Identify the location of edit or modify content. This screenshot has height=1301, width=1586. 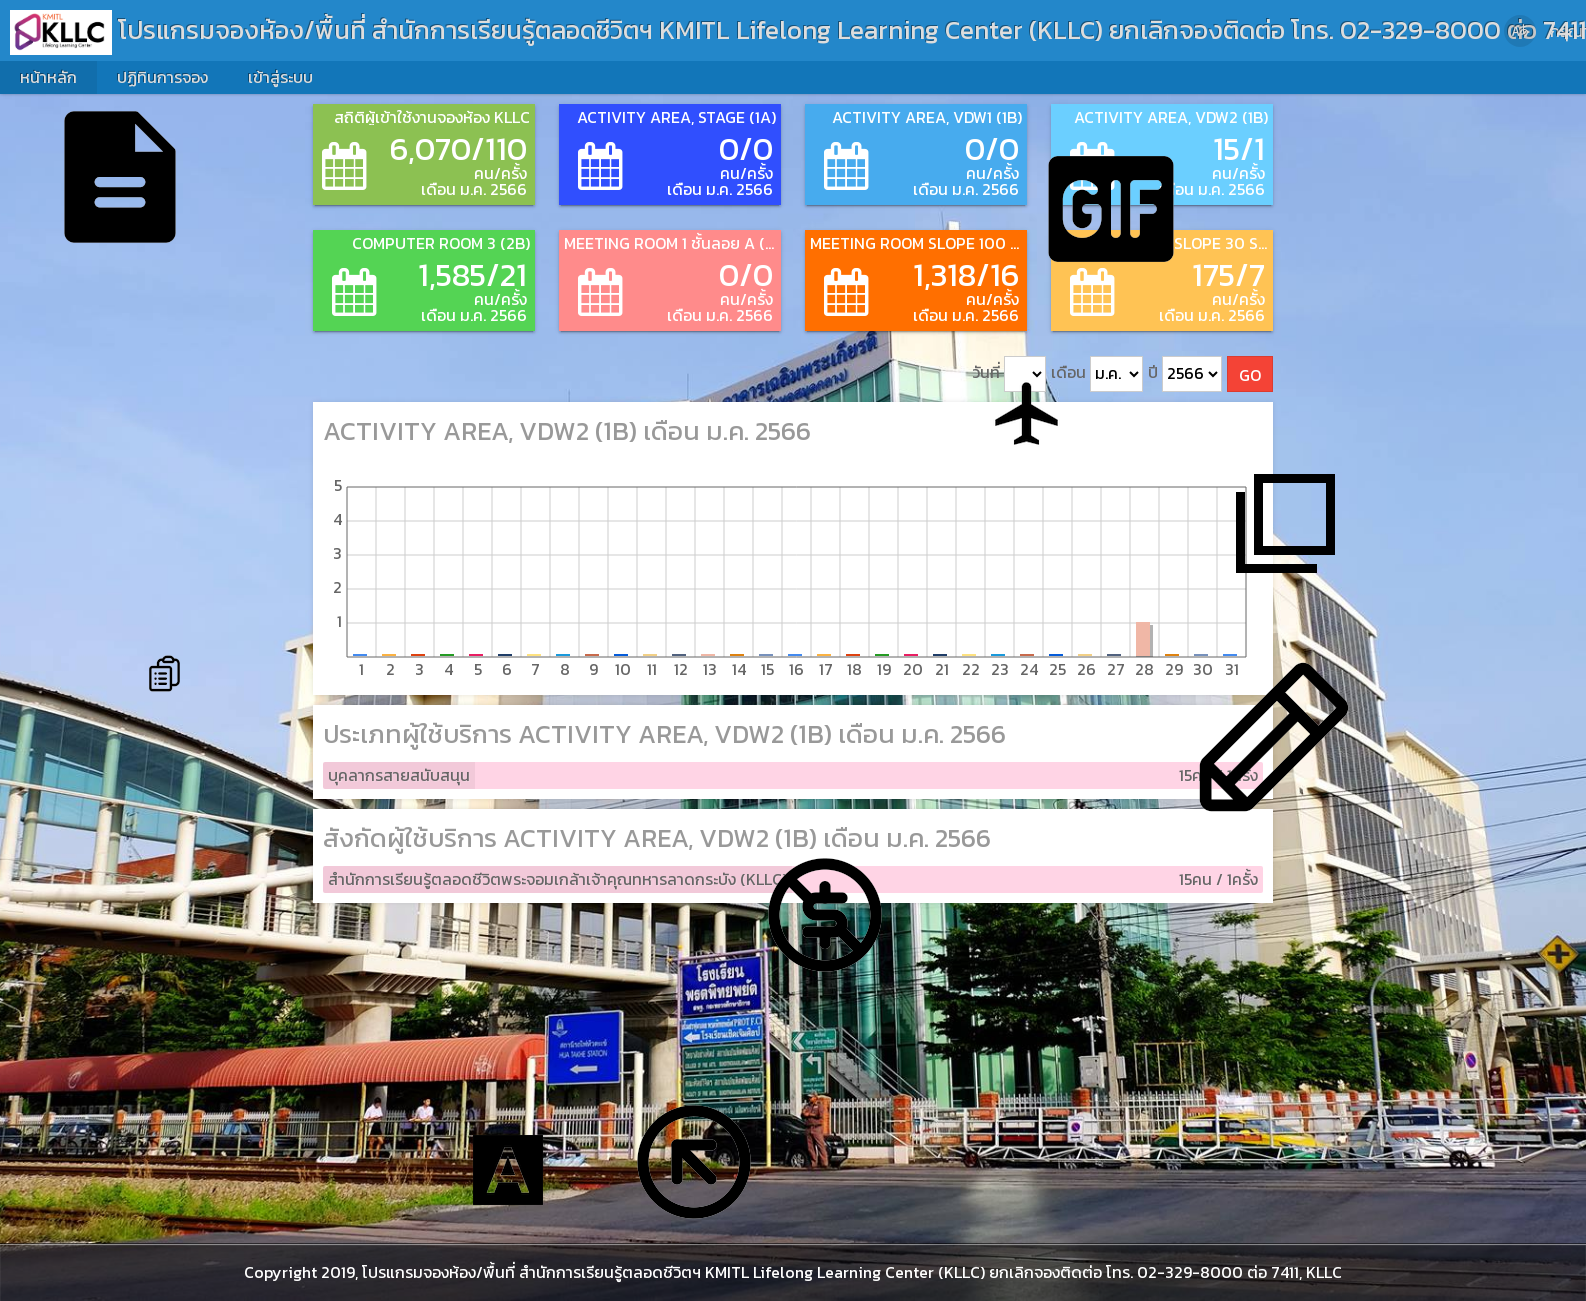
(1271, 740).